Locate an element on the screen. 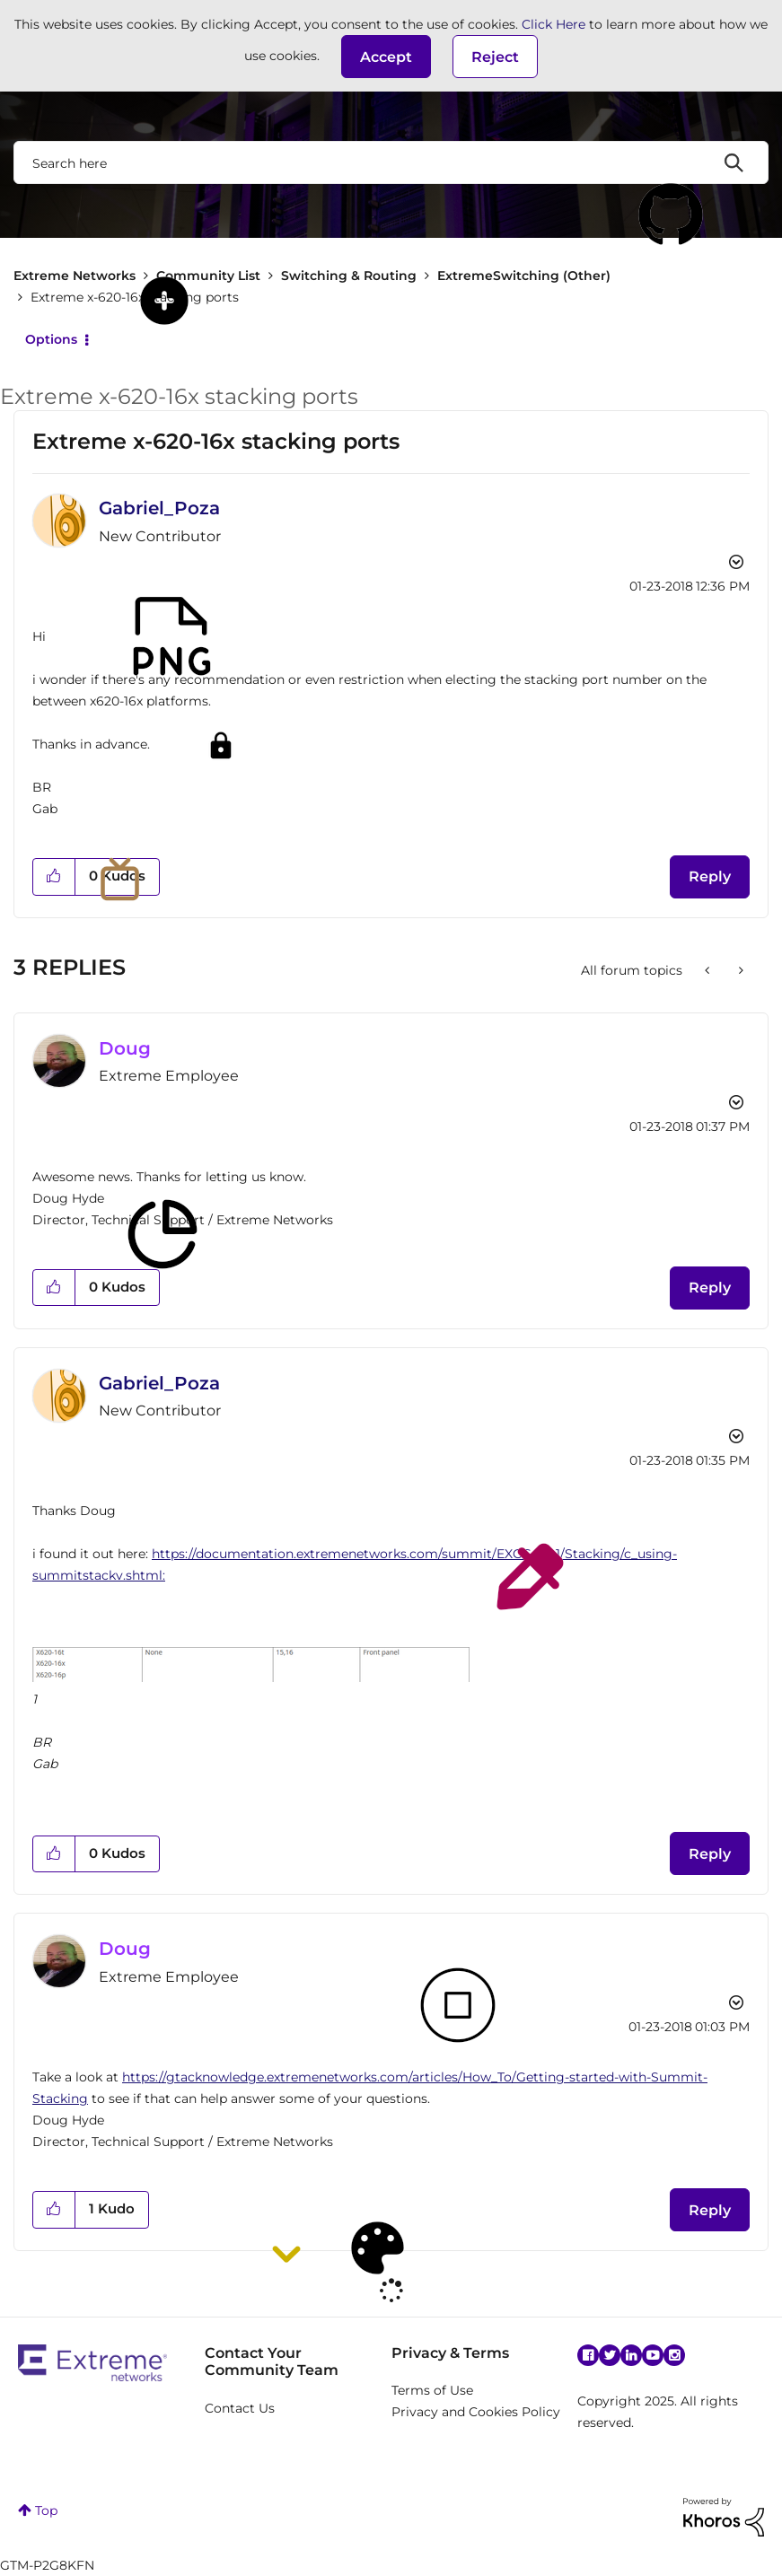  visit github profile or repository is located at coordinates (671, 215).